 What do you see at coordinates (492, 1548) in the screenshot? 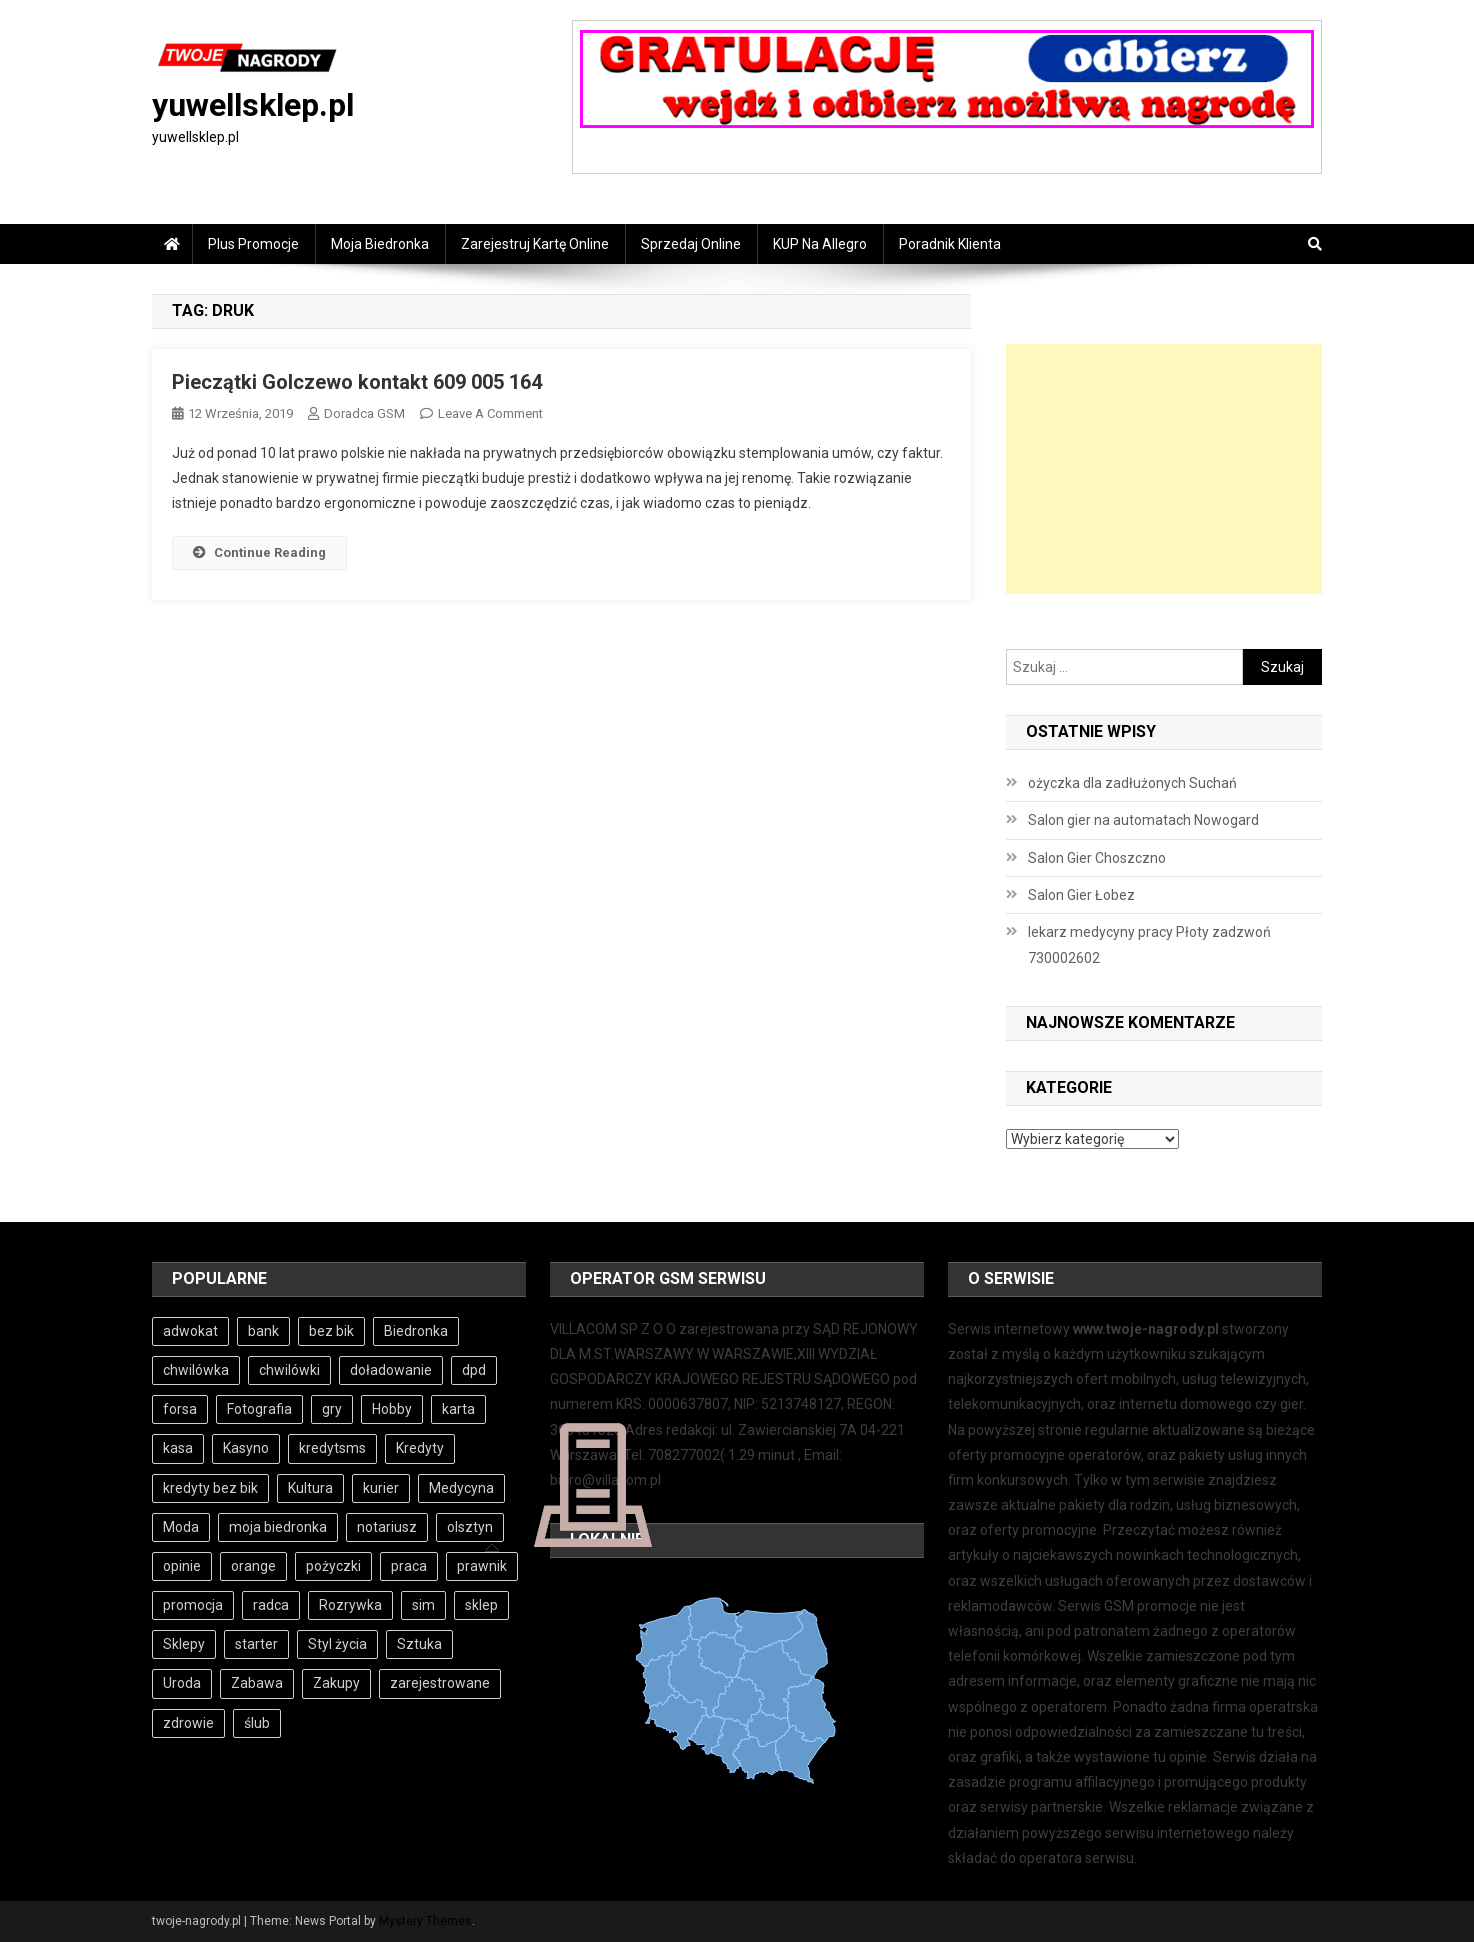
I see `collapse an expanded section or panel` at bounding box center [492, 1548].